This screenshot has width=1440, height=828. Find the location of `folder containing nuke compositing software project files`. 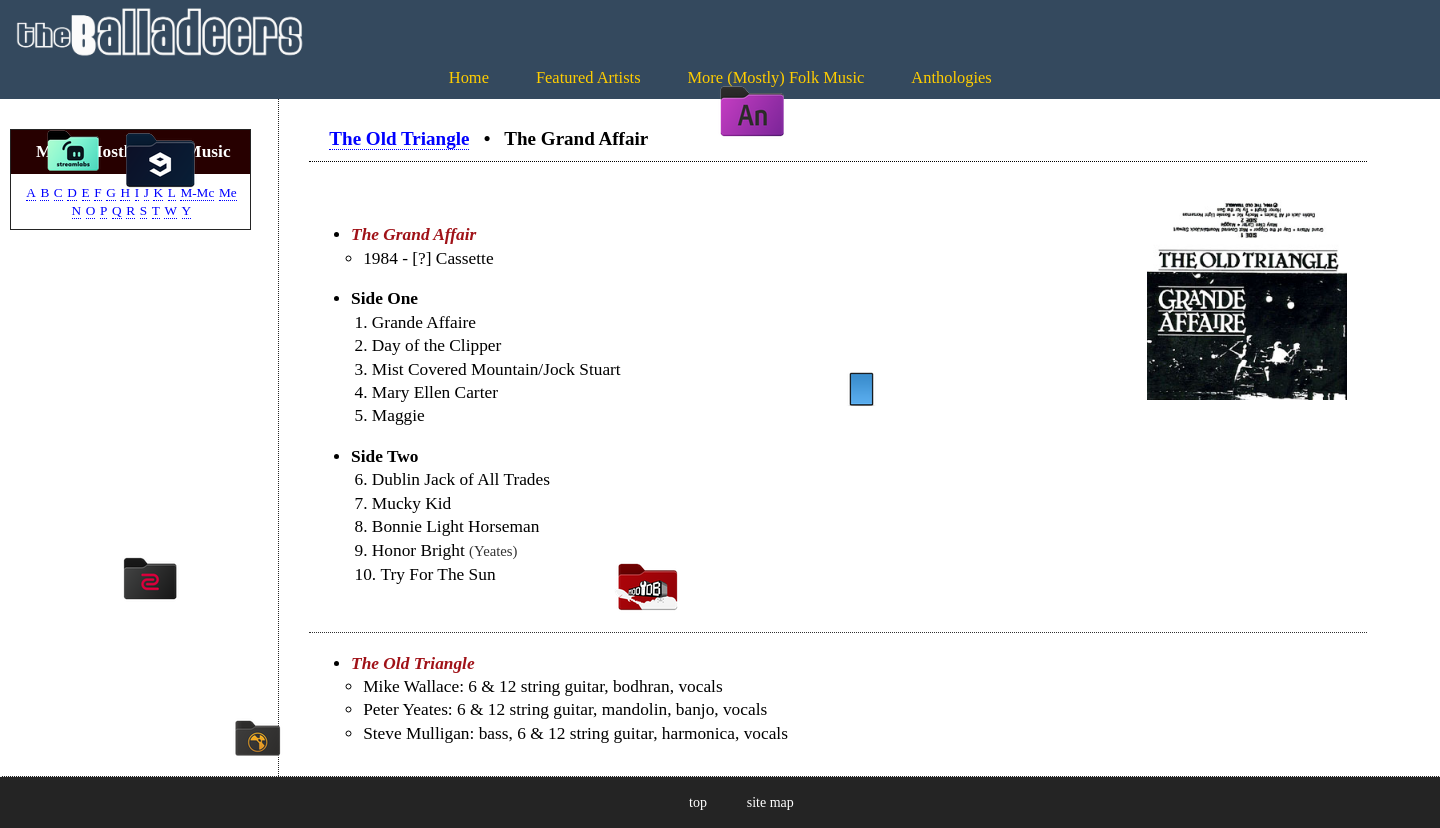

folder containing nuke compositing software project files is located at coordinates (257, 739).